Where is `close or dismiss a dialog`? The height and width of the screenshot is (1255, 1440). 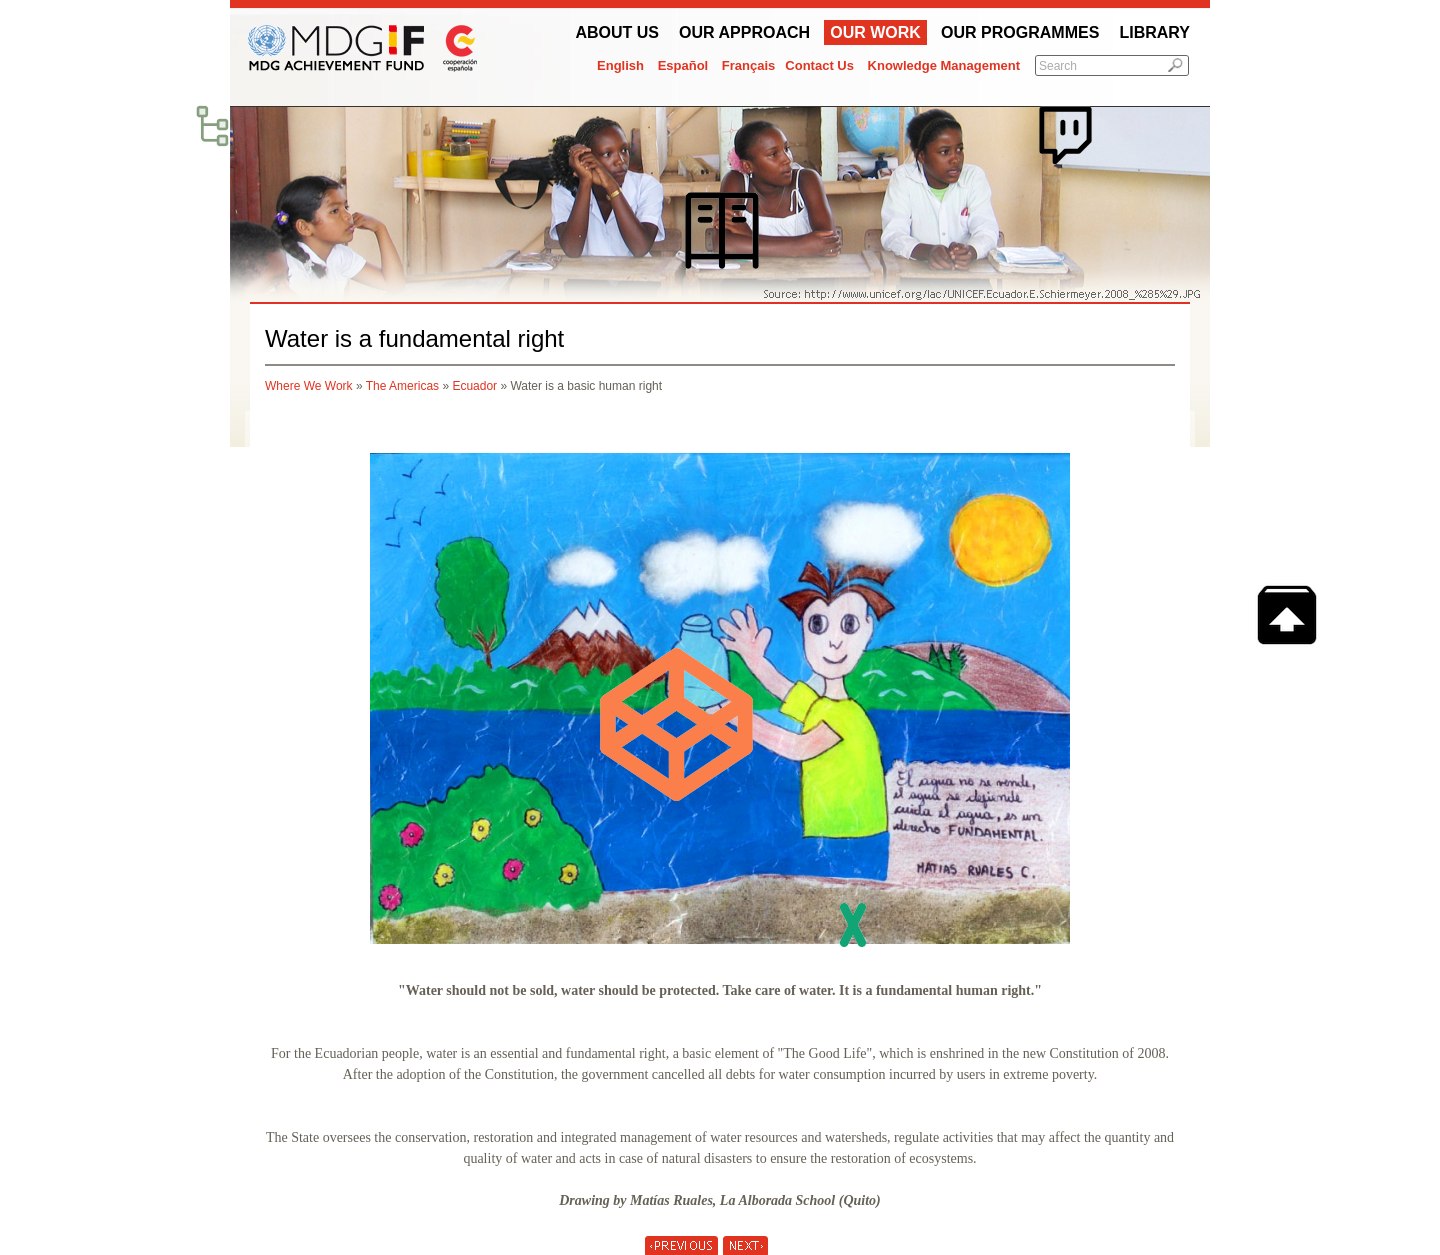
close or dismiss a dialog is located at coordinates (853, 925).